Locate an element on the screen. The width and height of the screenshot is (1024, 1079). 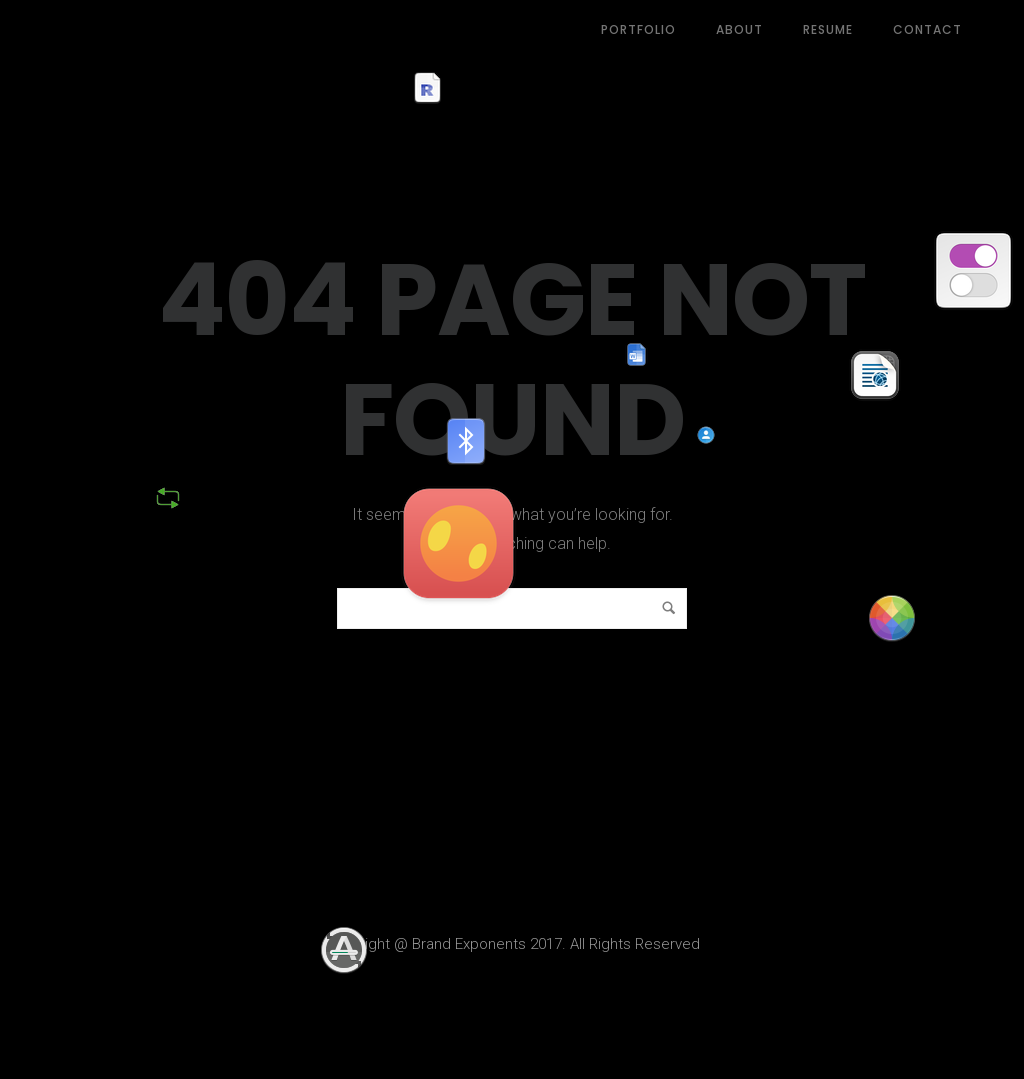
open color picker tool is located at coordinates (892, 618).